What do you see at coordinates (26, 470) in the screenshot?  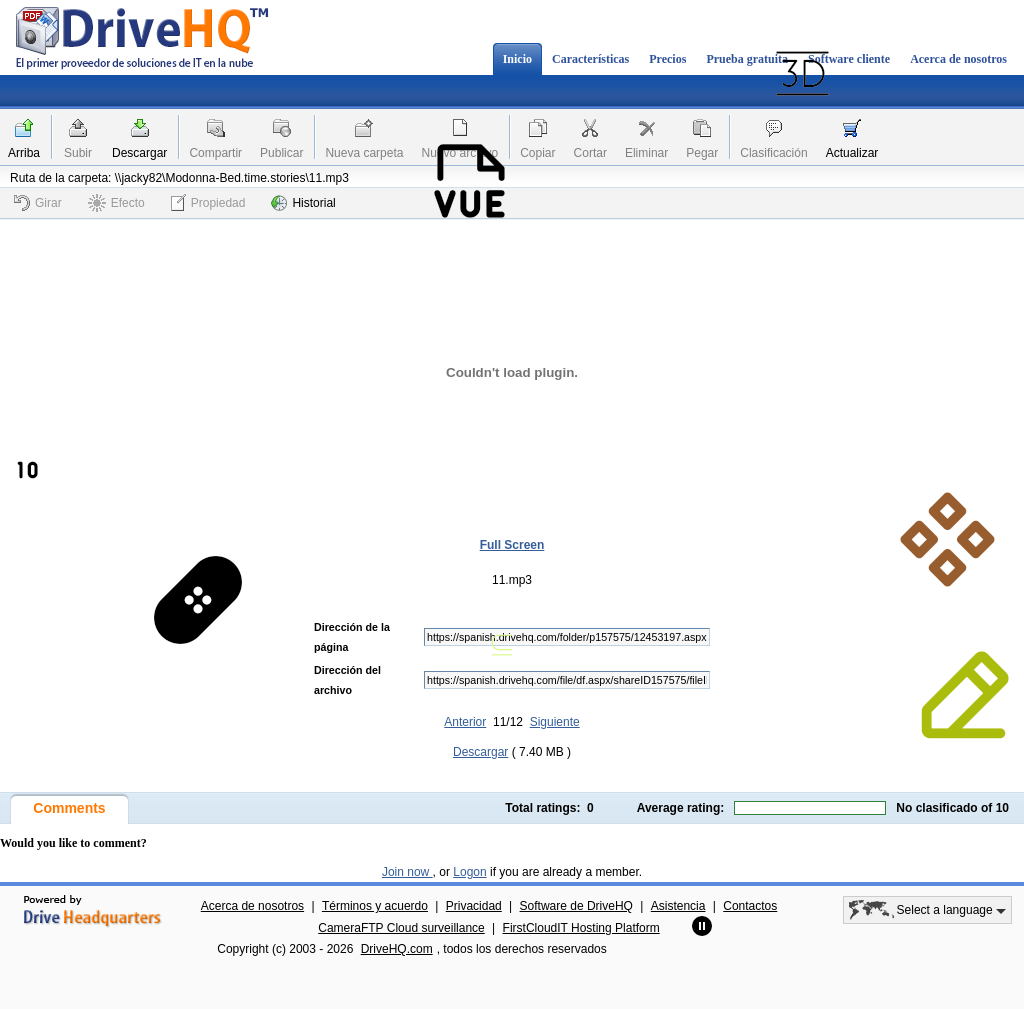 I see `indicates item number 10 in a list or sequence` at bounding box center [26, 470].